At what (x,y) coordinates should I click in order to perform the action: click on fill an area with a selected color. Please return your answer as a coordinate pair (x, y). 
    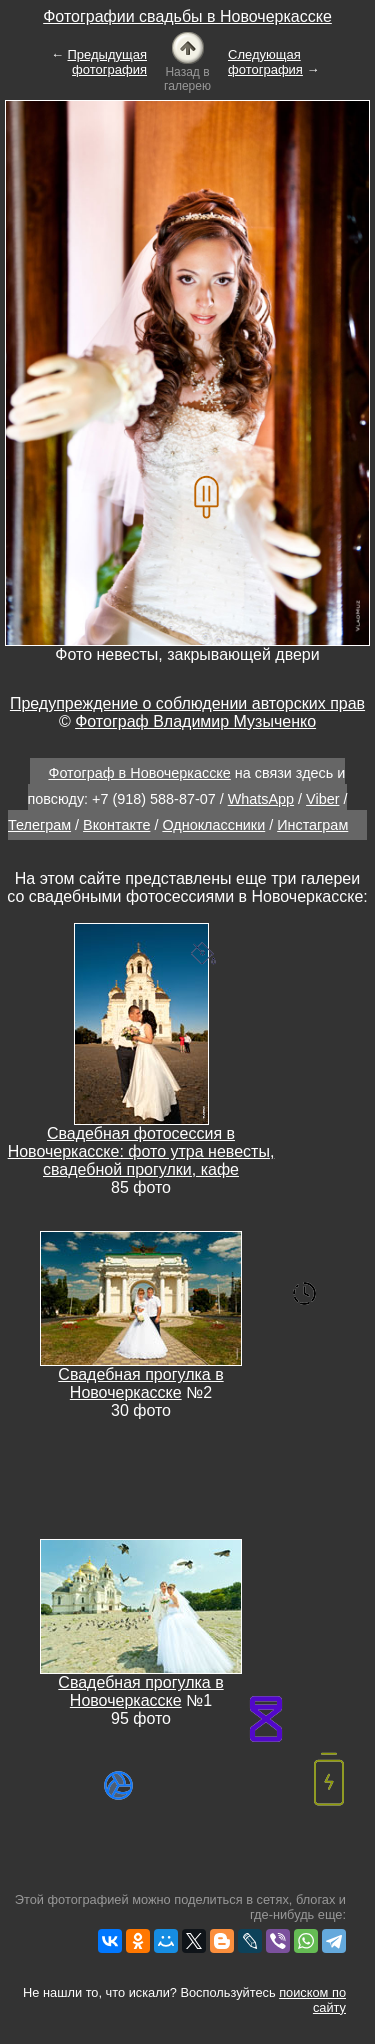
    Looking at the image, I should click on (203, 954).